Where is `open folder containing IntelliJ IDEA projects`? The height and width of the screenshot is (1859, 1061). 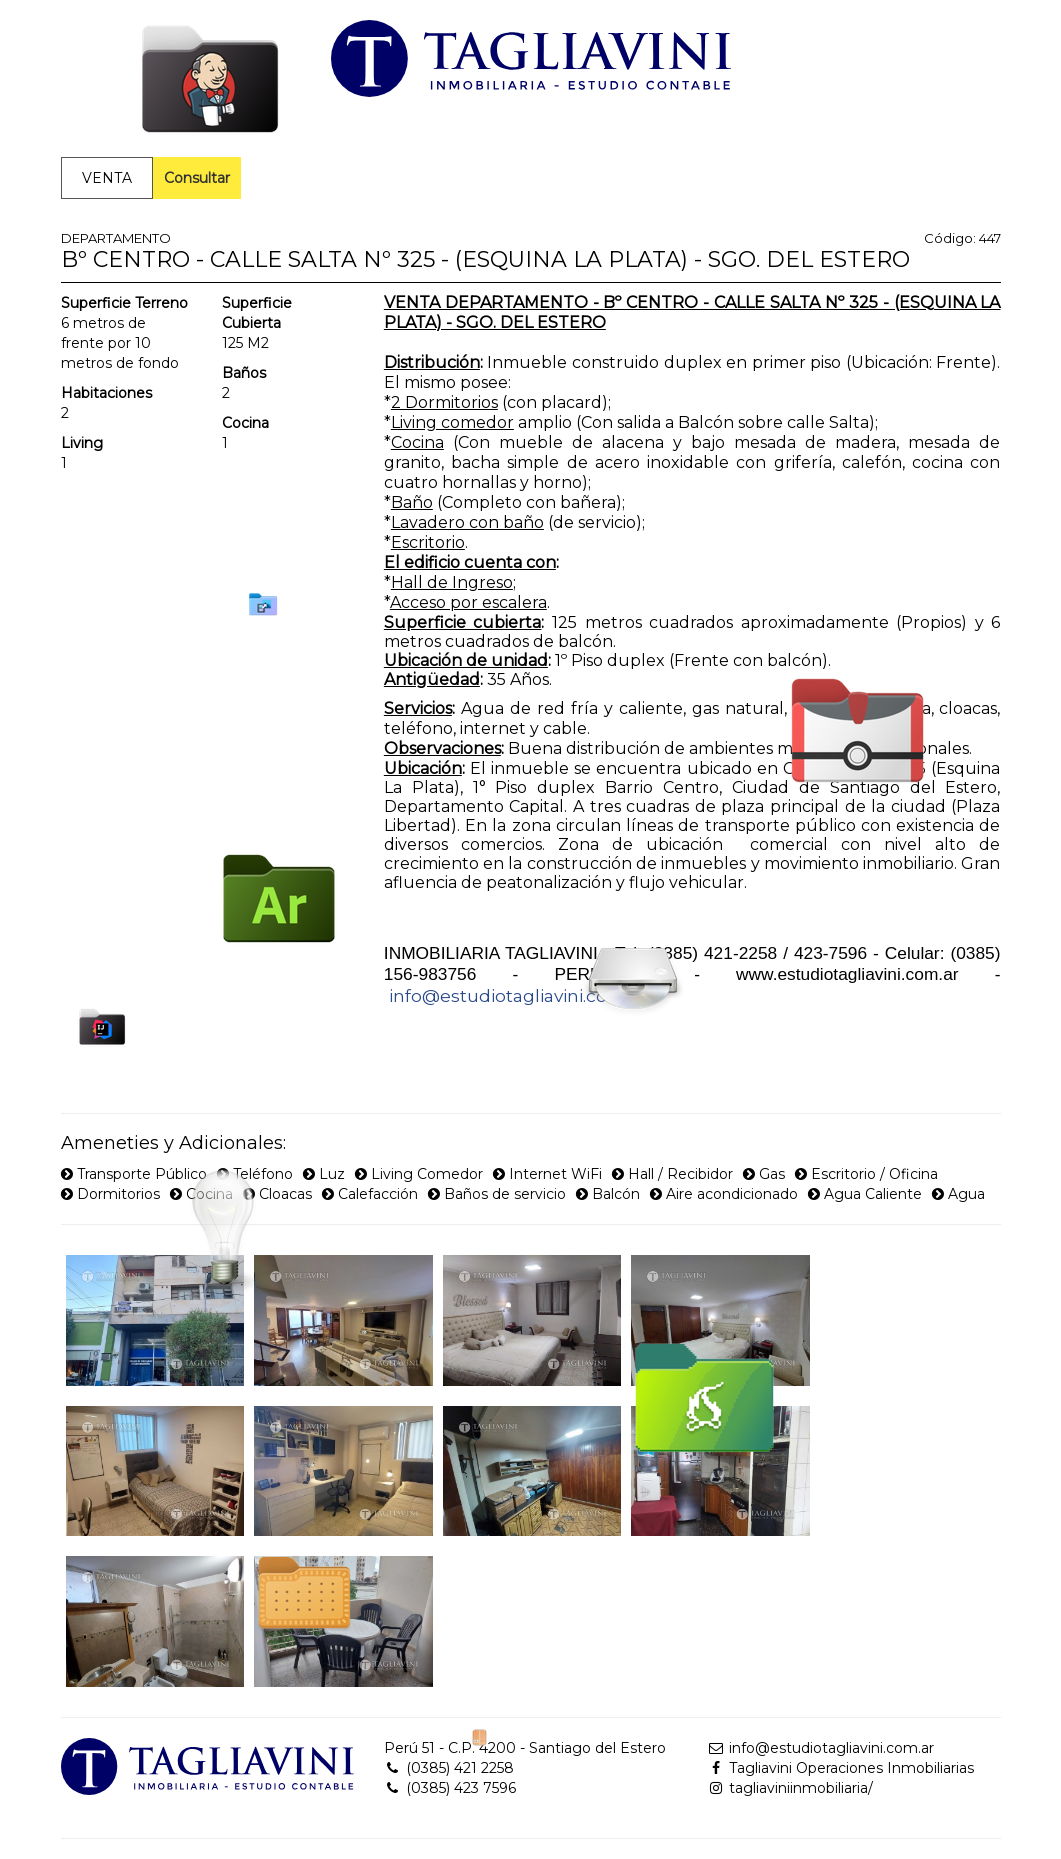
open folder containing IntelliJ IDEA projects is located at coordinates (102, 1028).